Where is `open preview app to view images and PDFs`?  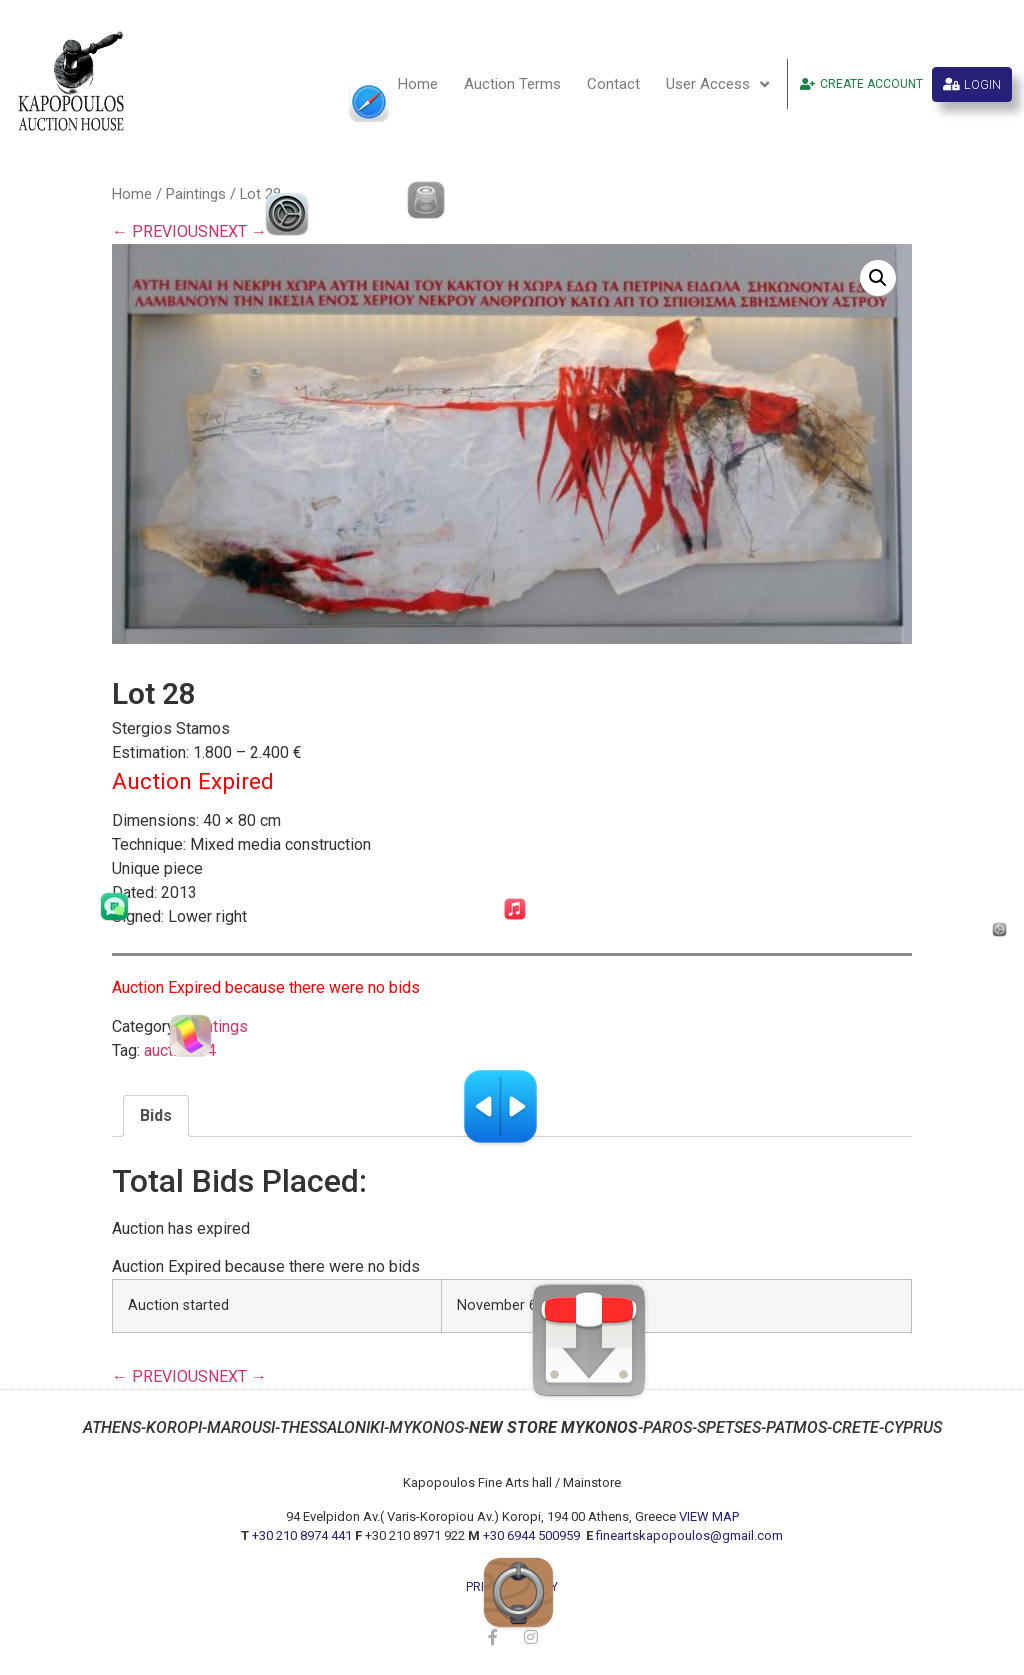 open preview app to view images and PDFs is located at coordinates (426, 200).